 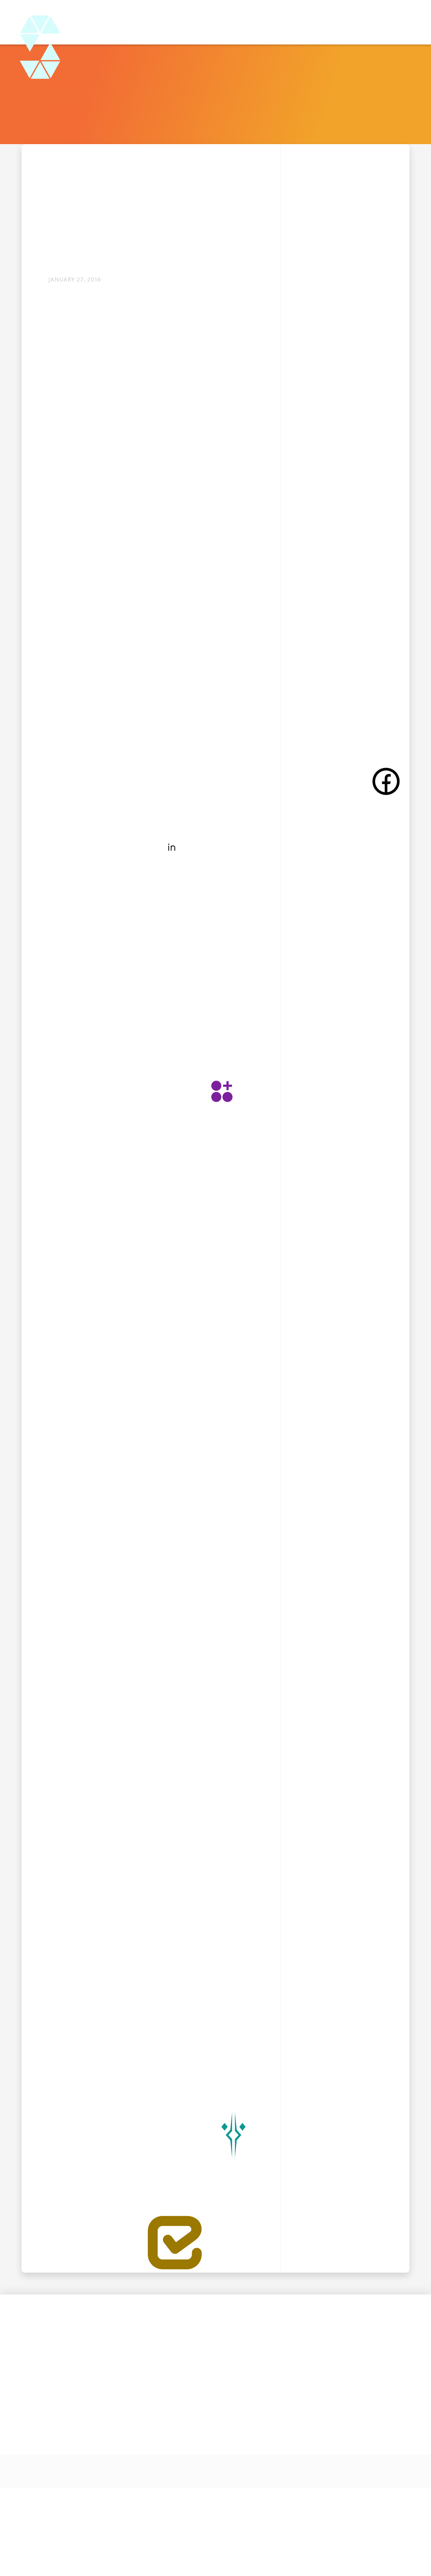 I want to click on connect with Facebook, so click(x=386, y=781).